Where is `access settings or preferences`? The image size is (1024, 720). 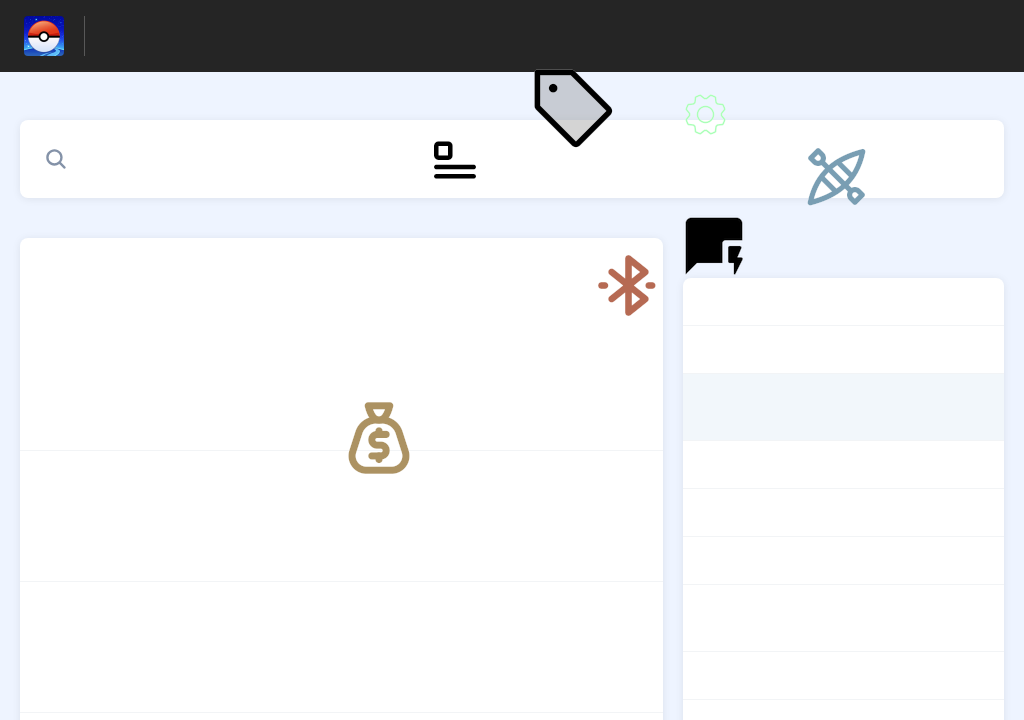 access settings or preferences is located at coordinates (705, 114).